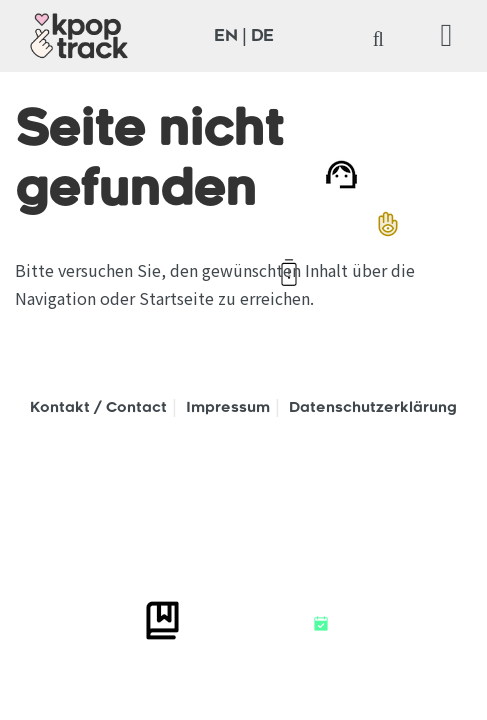  Describe the element at coordinates (321, 624) in the screenshot. I see `confirm or schedule an event` at that location.